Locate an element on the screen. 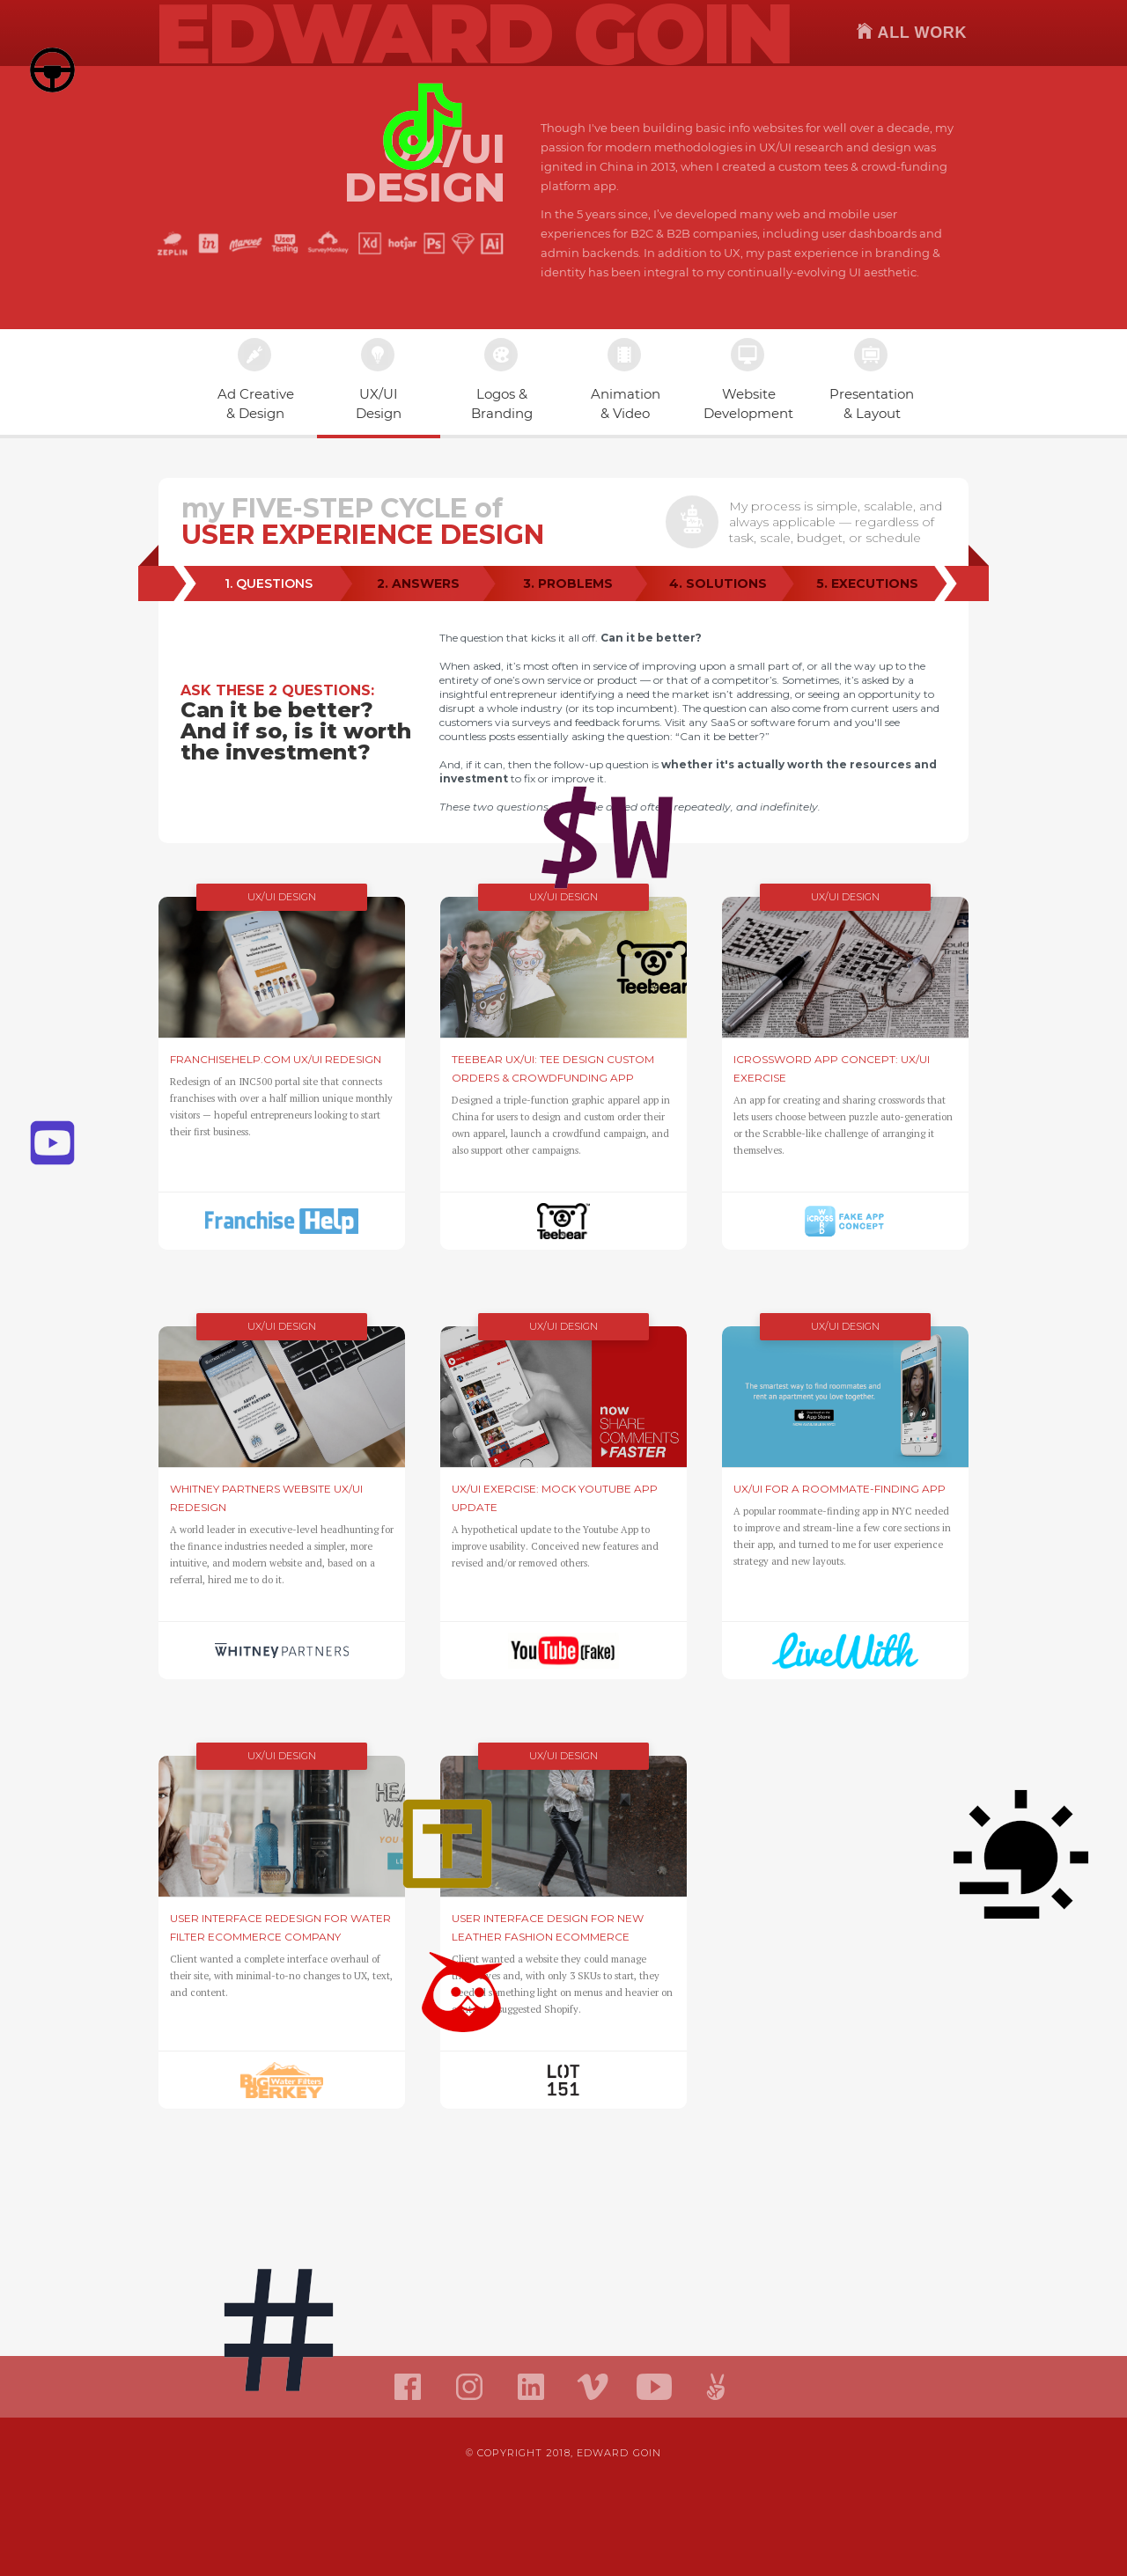  open the tiktok app is located at coordinates (423, 127).